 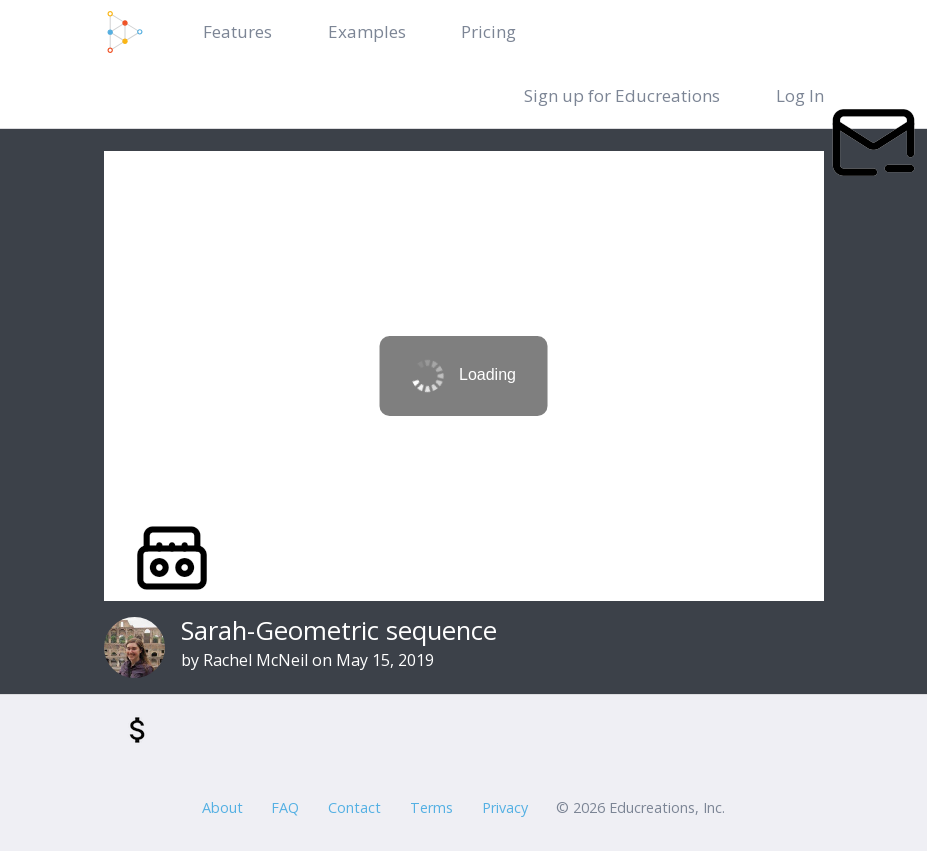 I want to click on view pricing or payment options, so click(x=138, y=730).